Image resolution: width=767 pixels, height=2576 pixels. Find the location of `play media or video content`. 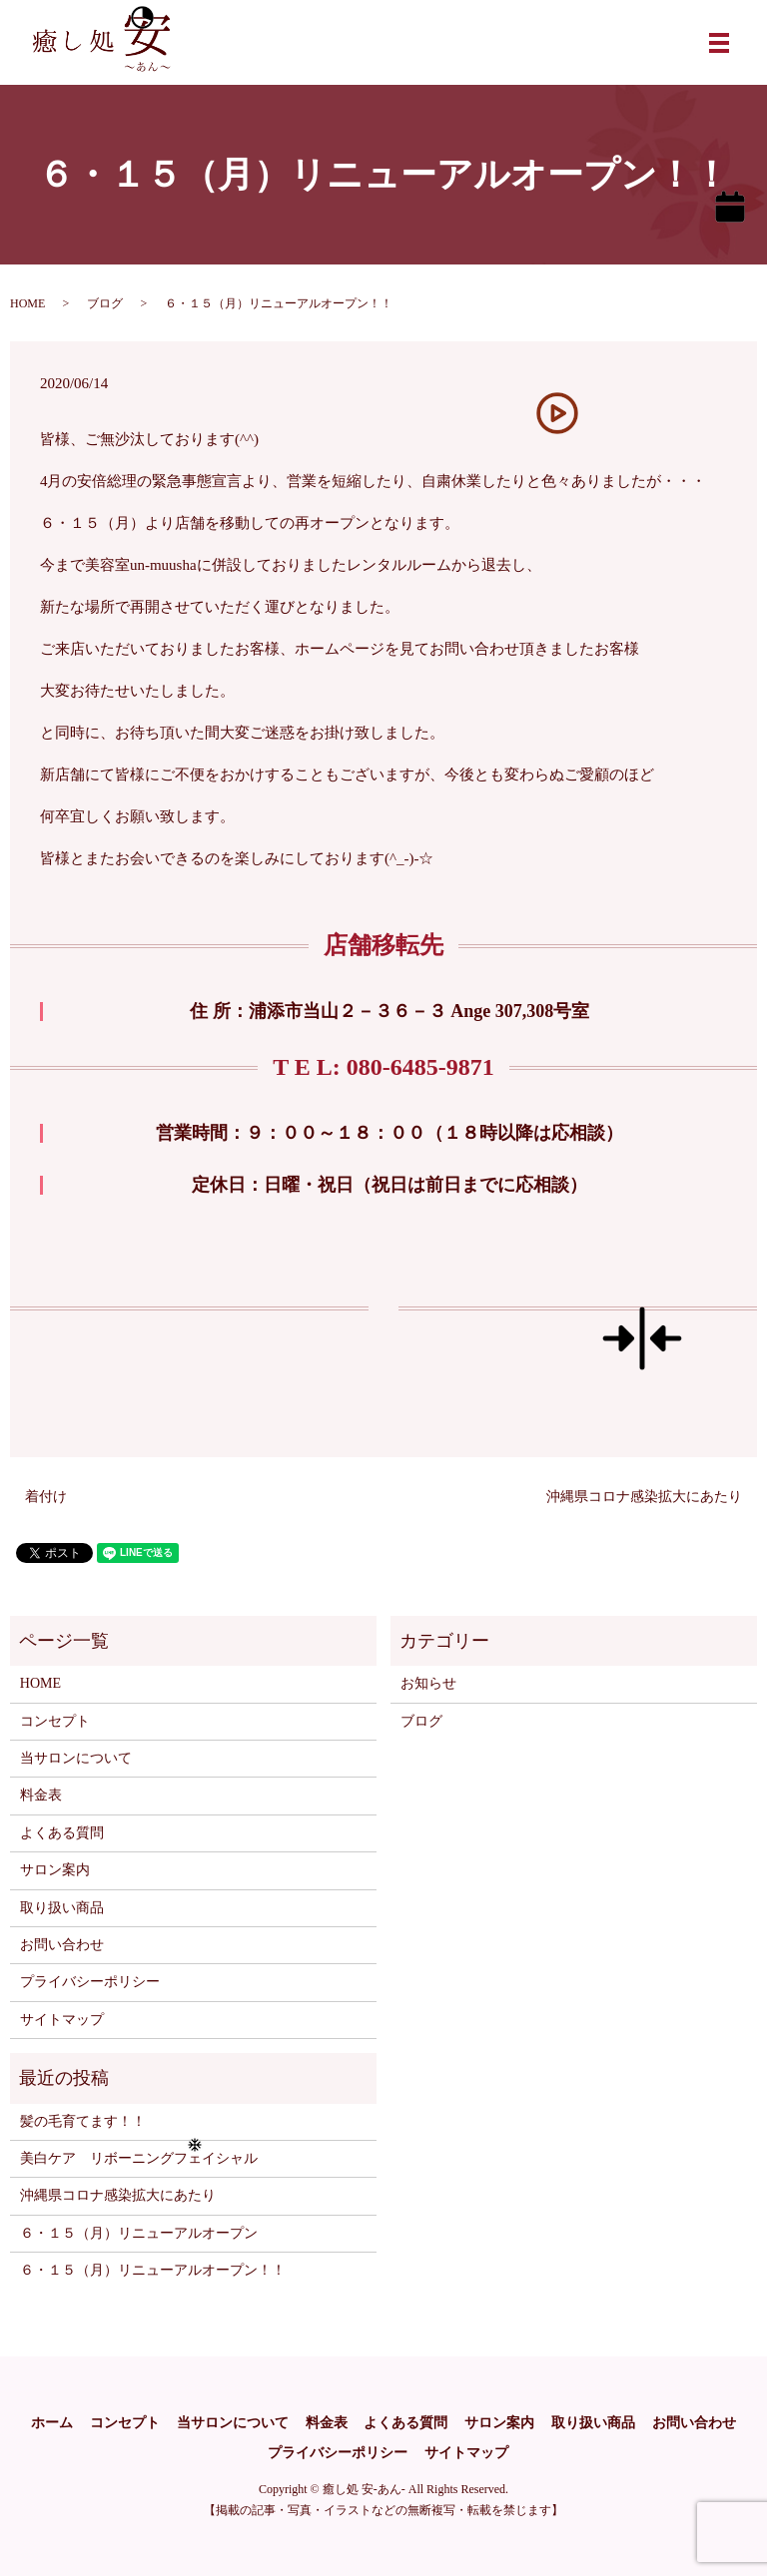

play media or video content is located at coordinates (557, 413).